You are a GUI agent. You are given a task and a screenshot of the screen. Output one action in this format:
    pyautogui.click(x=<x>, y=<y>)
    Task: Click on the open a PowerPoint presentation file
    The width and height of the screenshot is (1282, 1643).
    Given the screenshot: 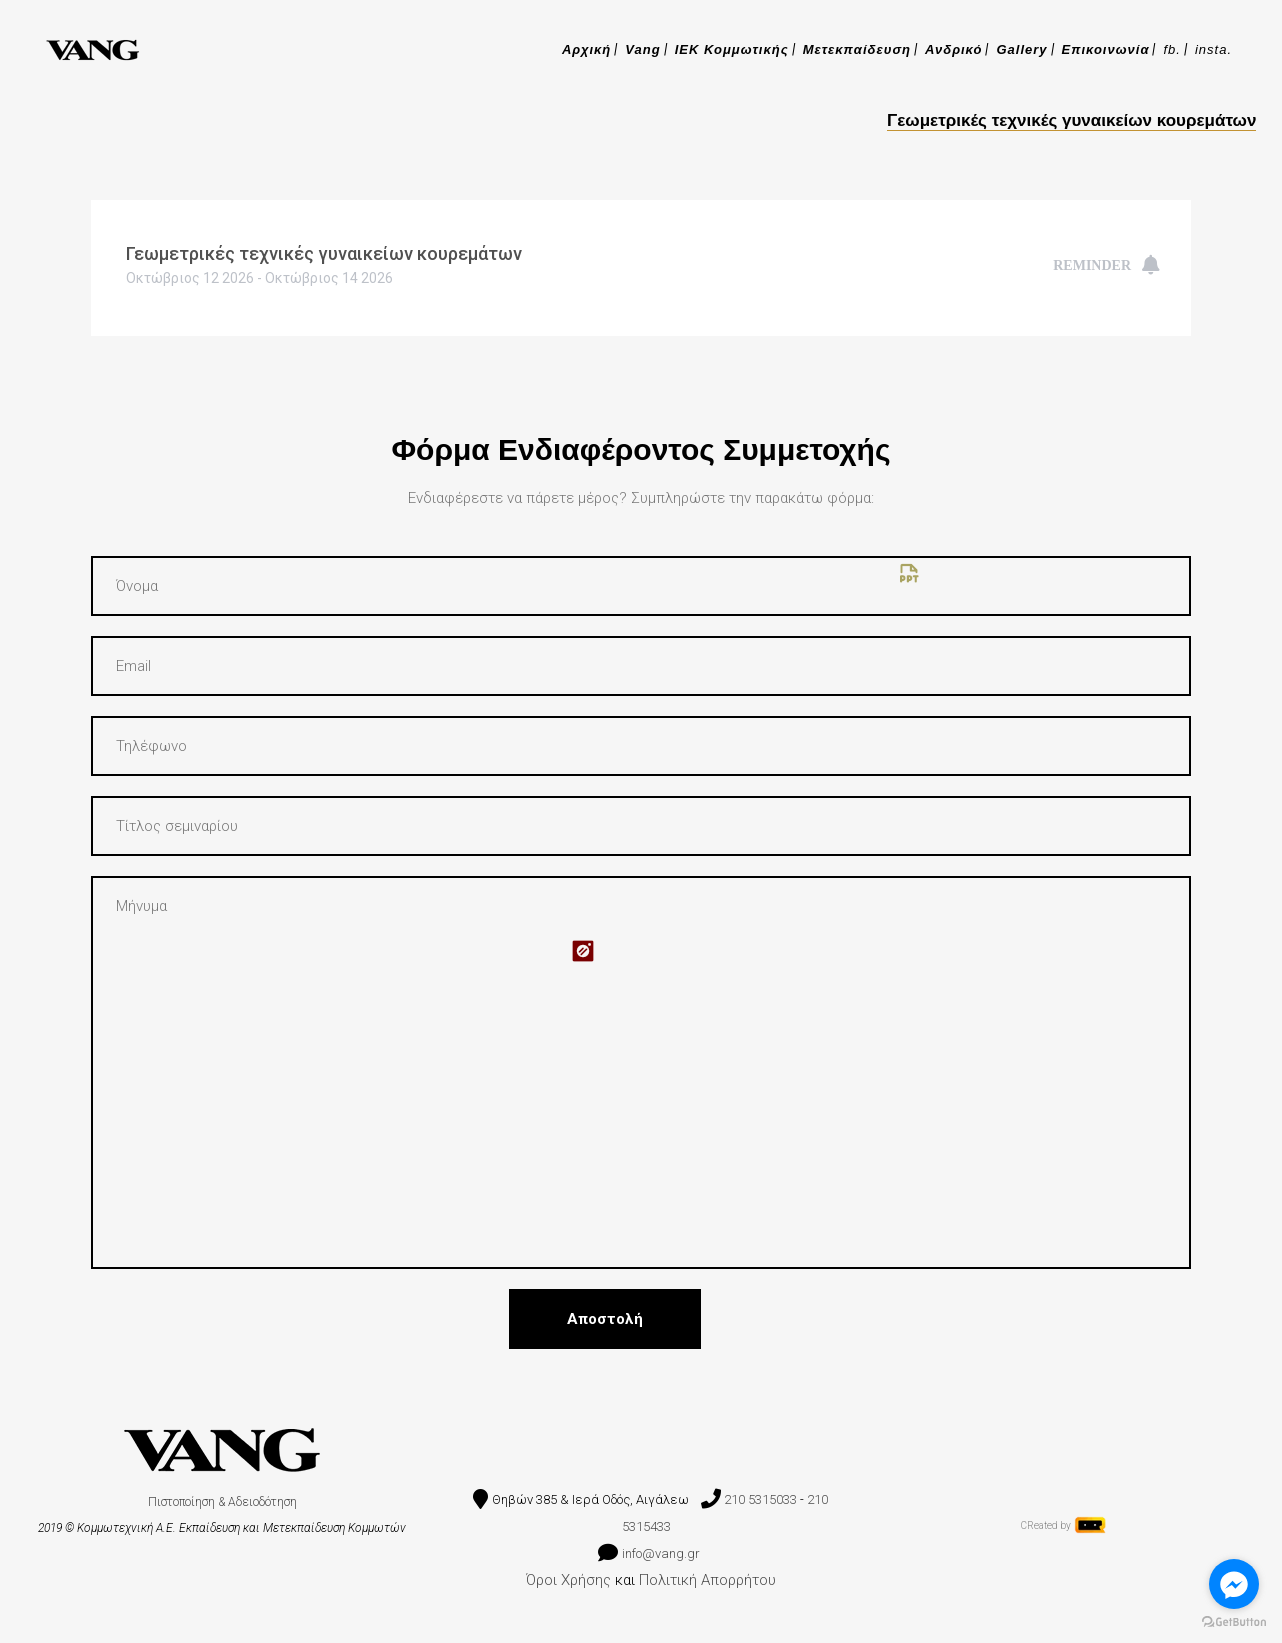 What is the action you would take?
    pyautogui.click(x=909, y=574)
    